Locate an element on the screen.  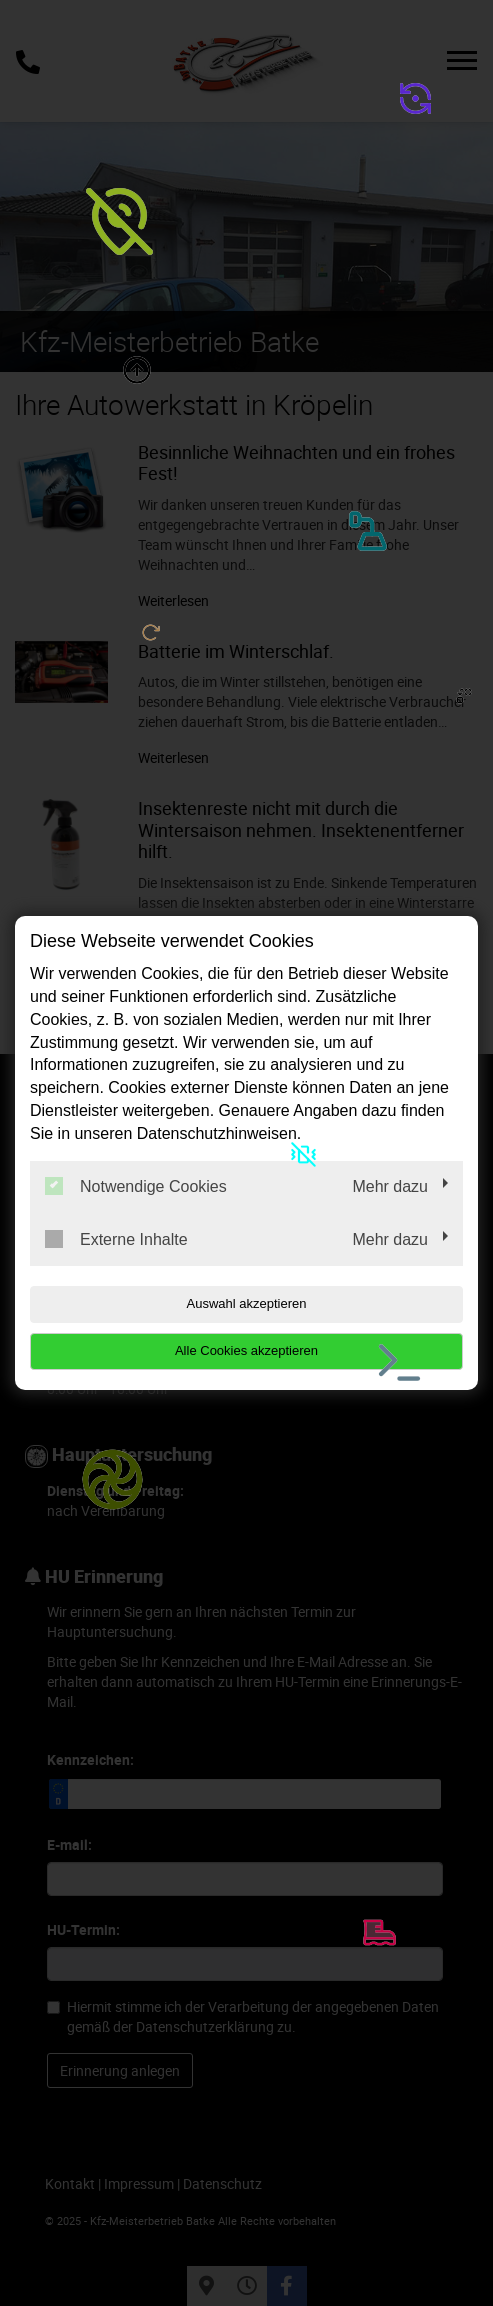
refresh or reload content is located at coordinates (150, 632).